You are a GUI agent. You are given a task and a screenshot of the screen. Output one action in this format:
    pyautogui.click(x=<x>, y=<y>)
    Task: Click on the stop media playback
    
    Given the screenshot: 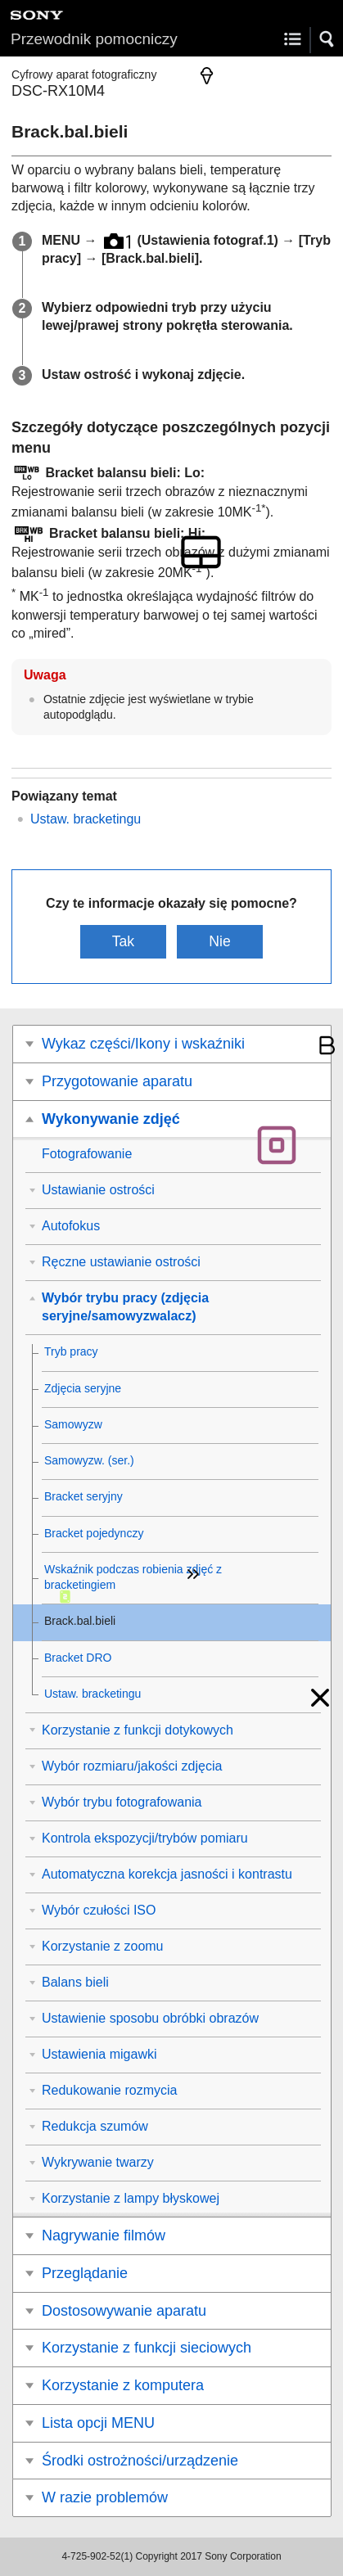 What is the action you would take?
    pyautogui.click(x=277, y=1145)
    